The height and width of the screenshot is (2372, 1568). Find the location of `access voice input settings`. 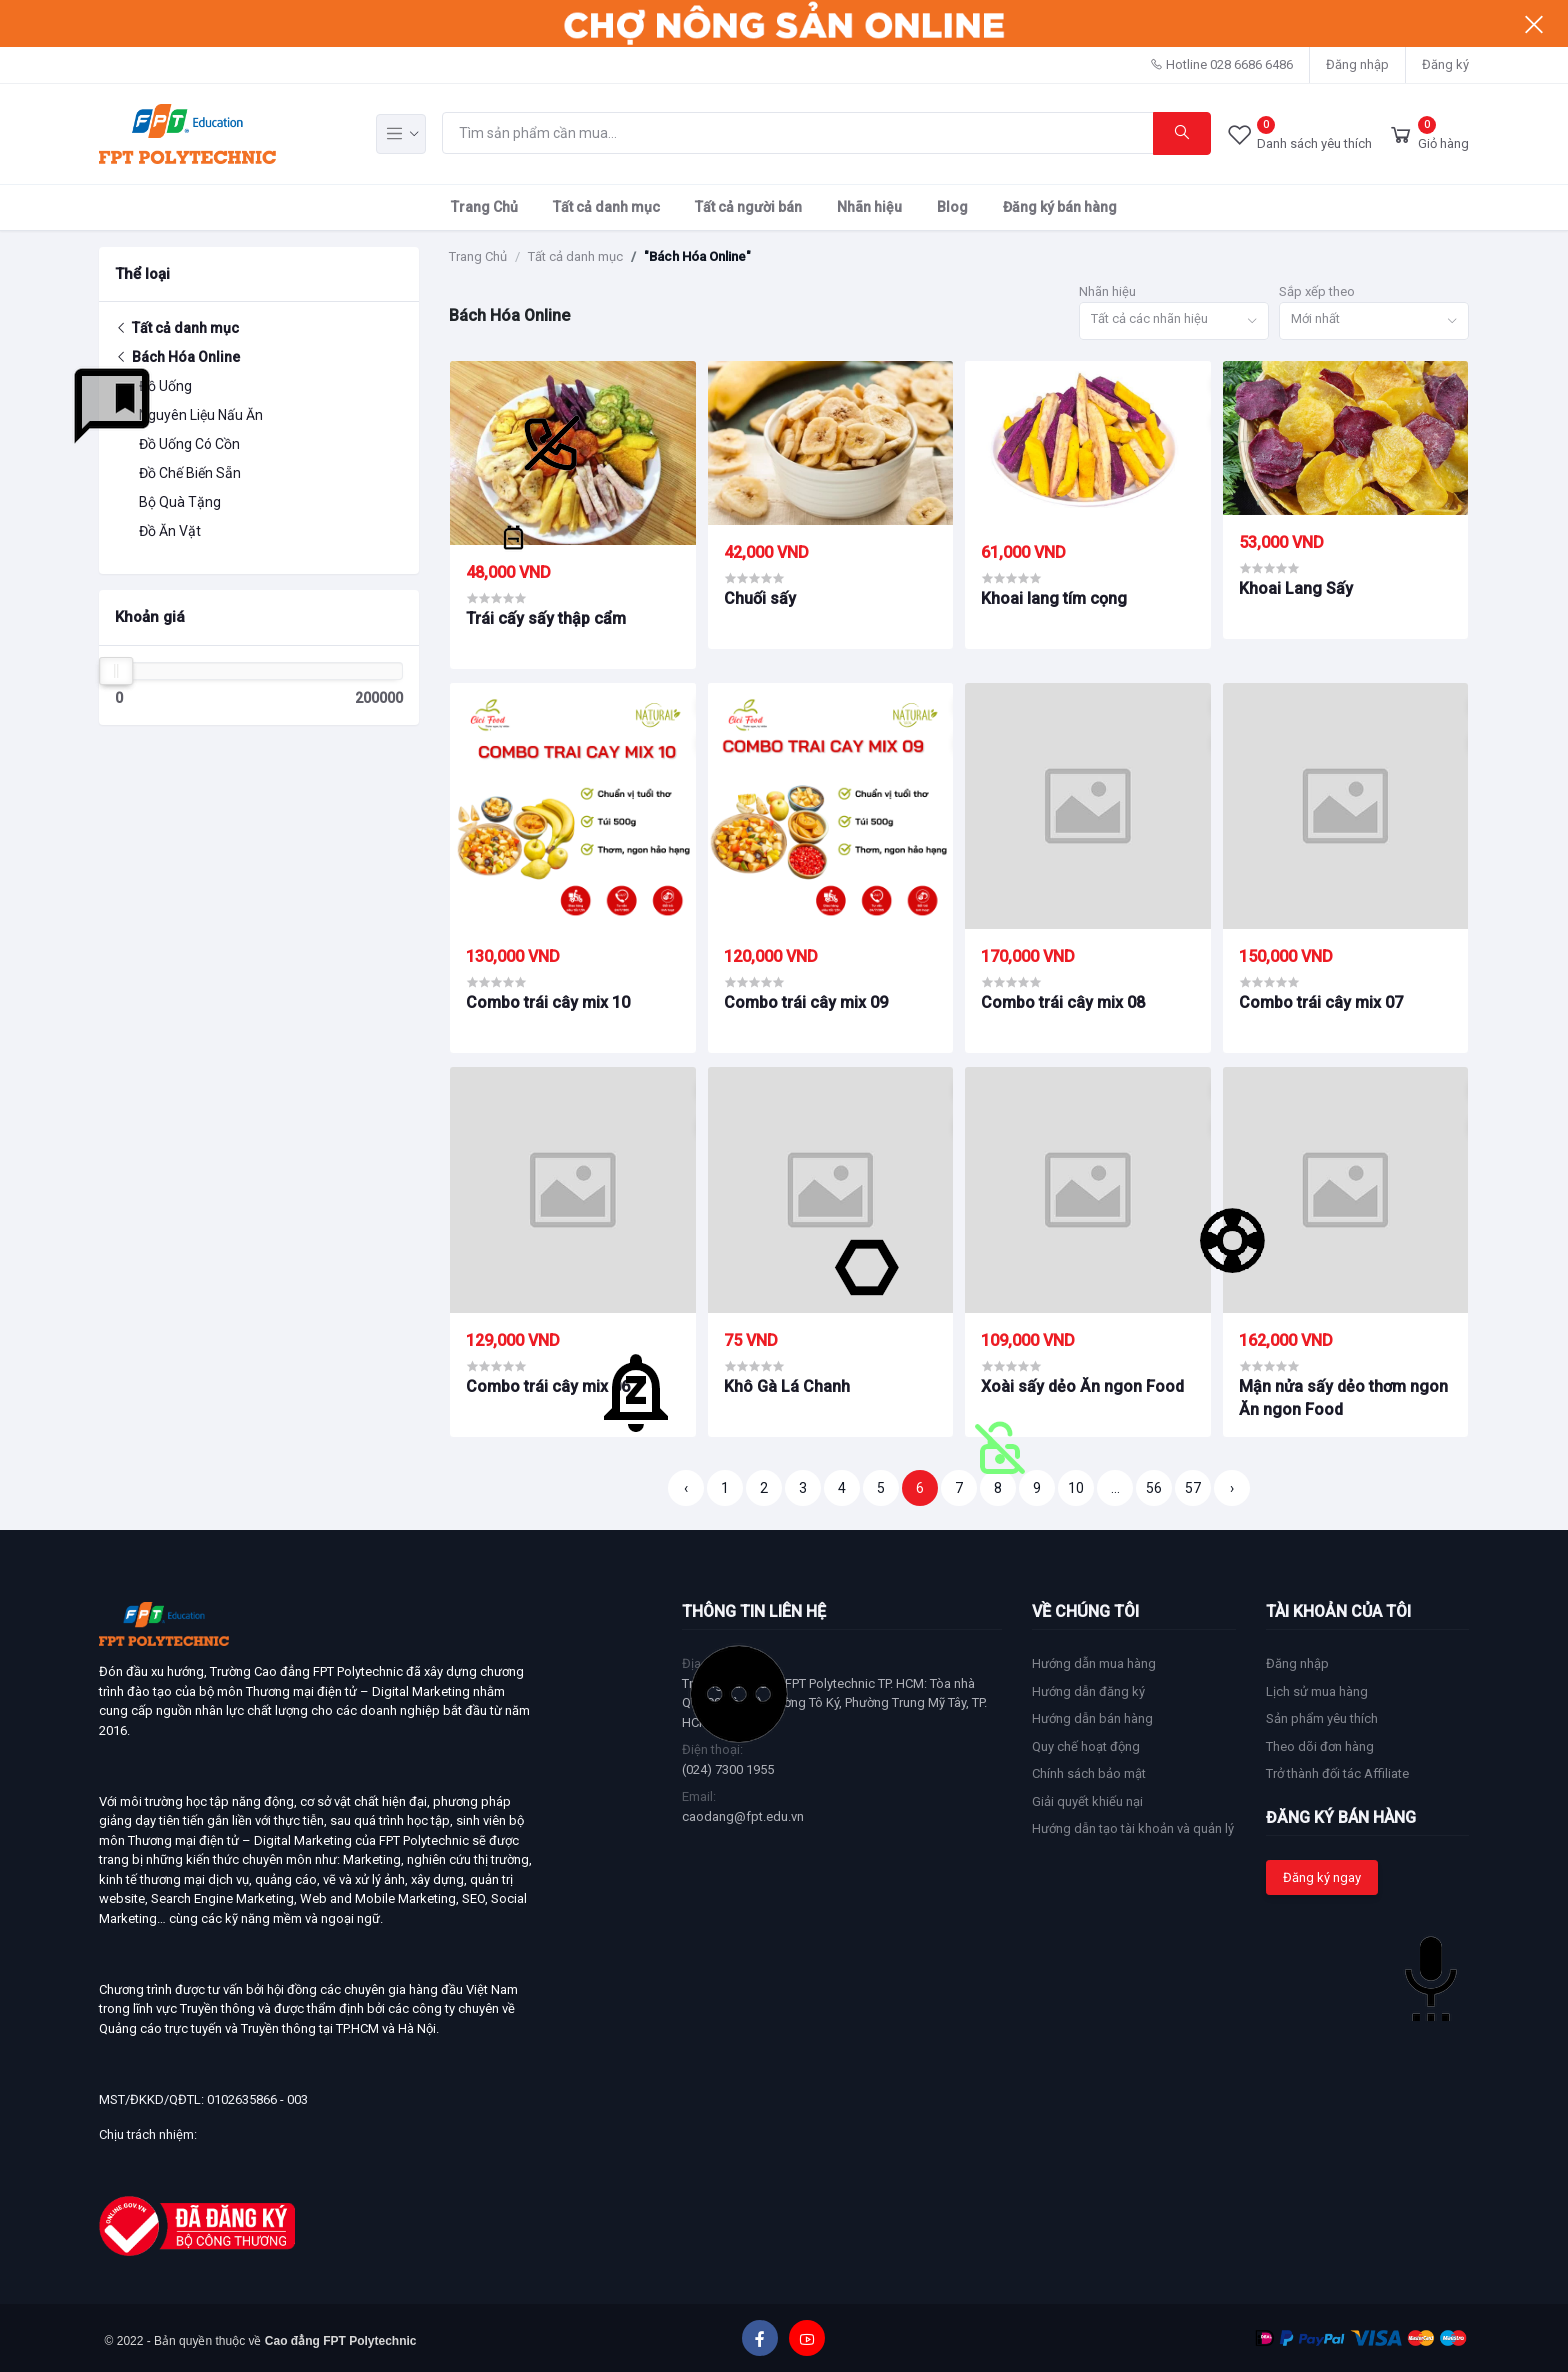

access voice input settings is located at coordinates (1431, 1977).